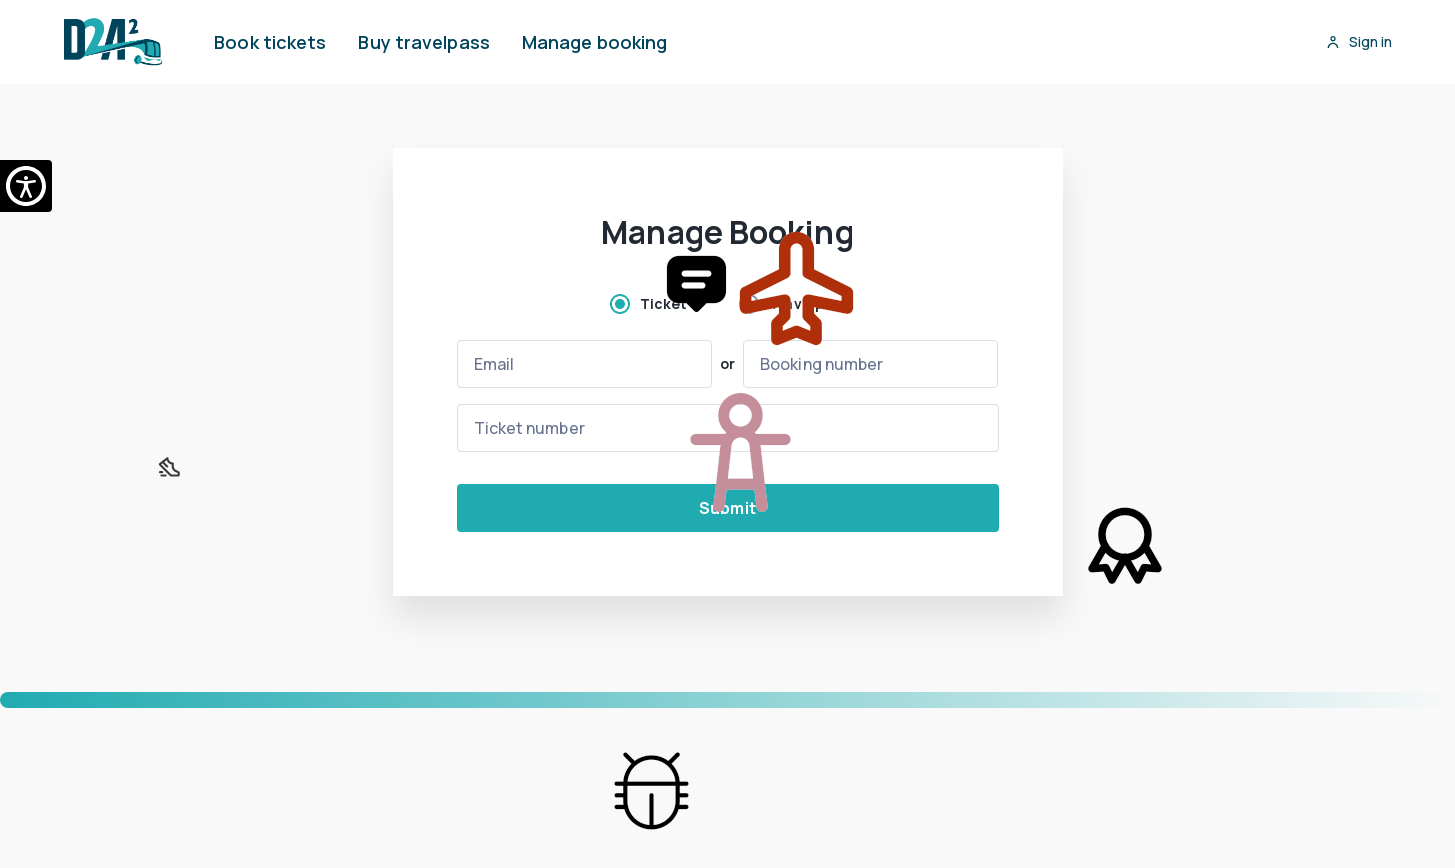 The width and height of the screenshot is (1455, 868). What do you see at coordinates (740, 452) in the screenshot?
I see `access accessibility settings` at bounding box center [740, 452].